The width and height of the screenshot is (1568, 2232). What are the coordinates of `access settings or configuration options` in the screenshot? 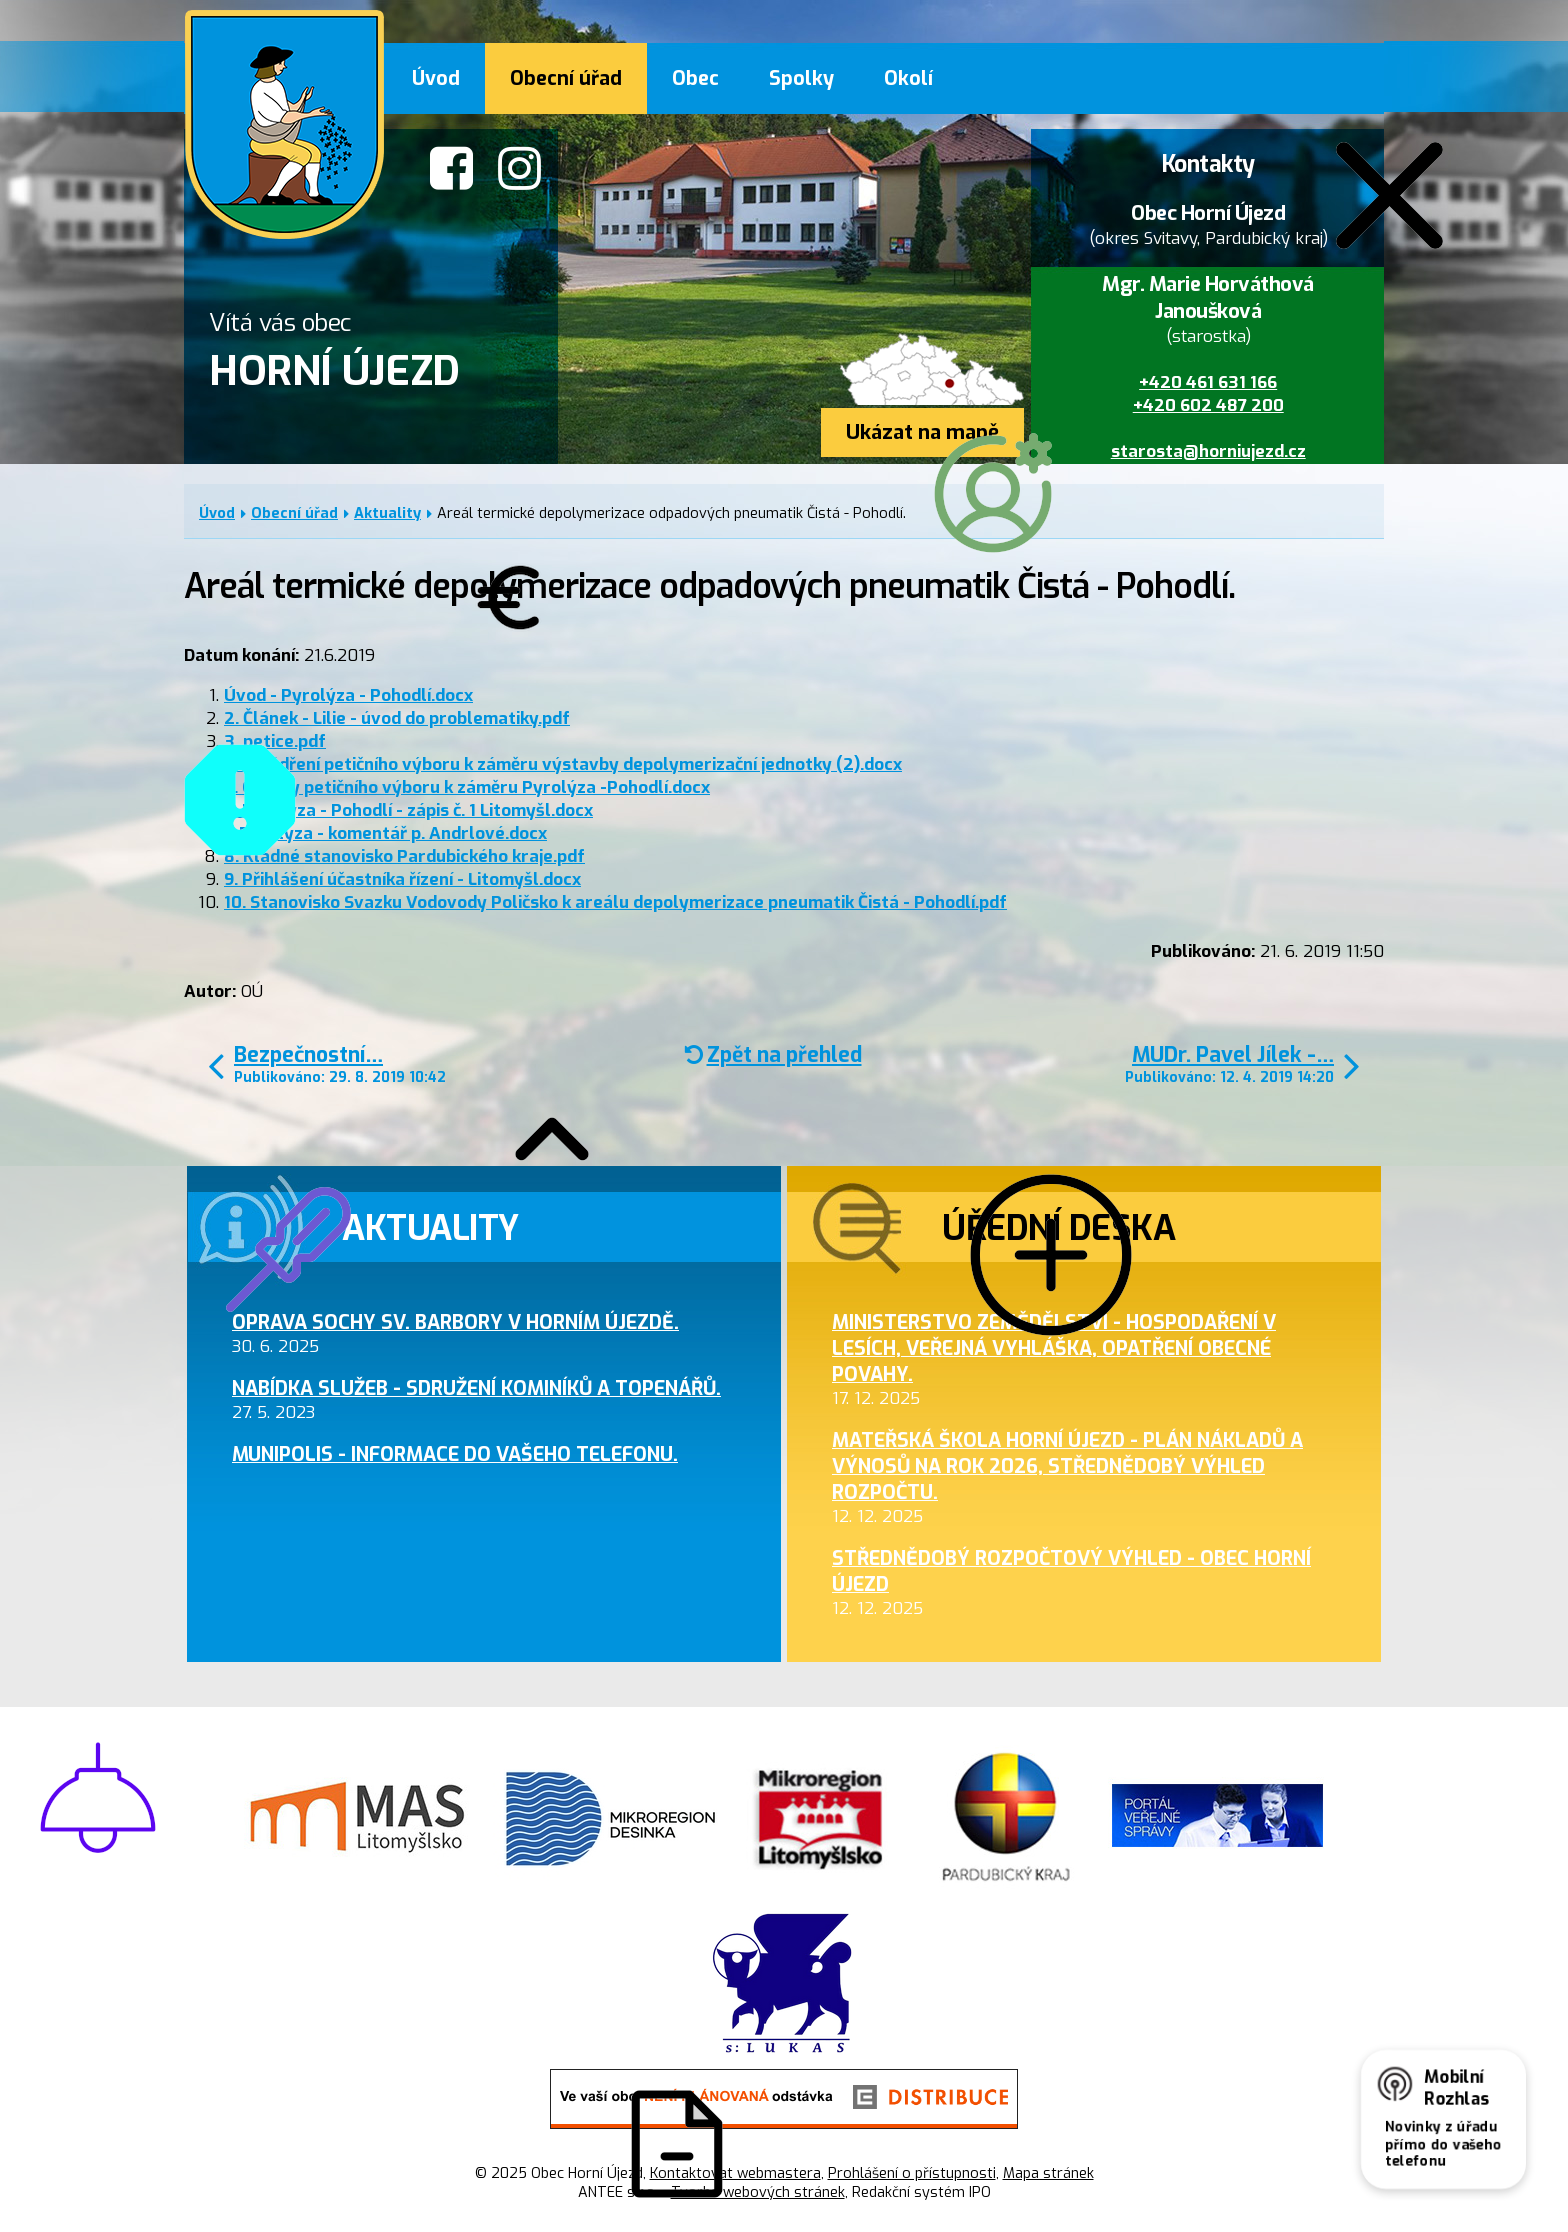 It's located at (288, 1249).